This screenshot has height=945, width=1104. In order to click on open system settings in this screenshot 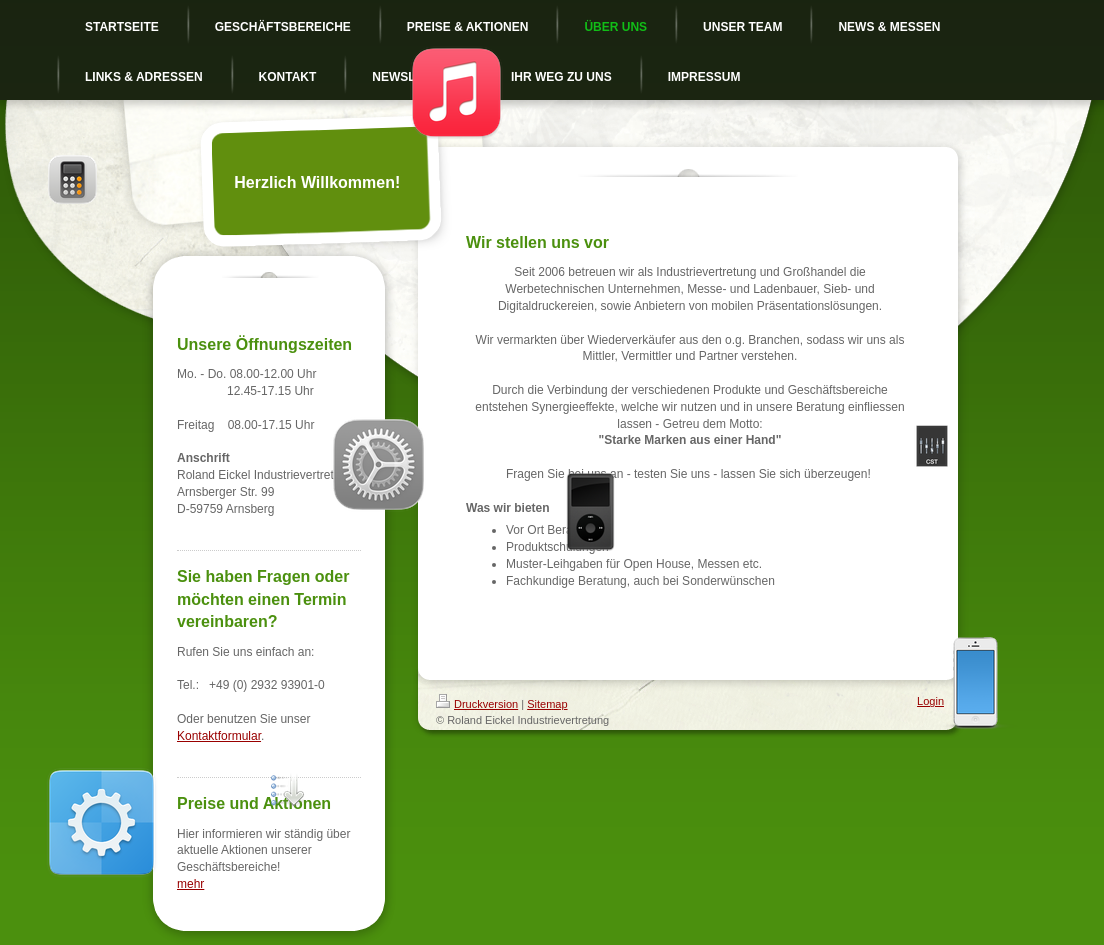, I will do `click(378, 464)`.